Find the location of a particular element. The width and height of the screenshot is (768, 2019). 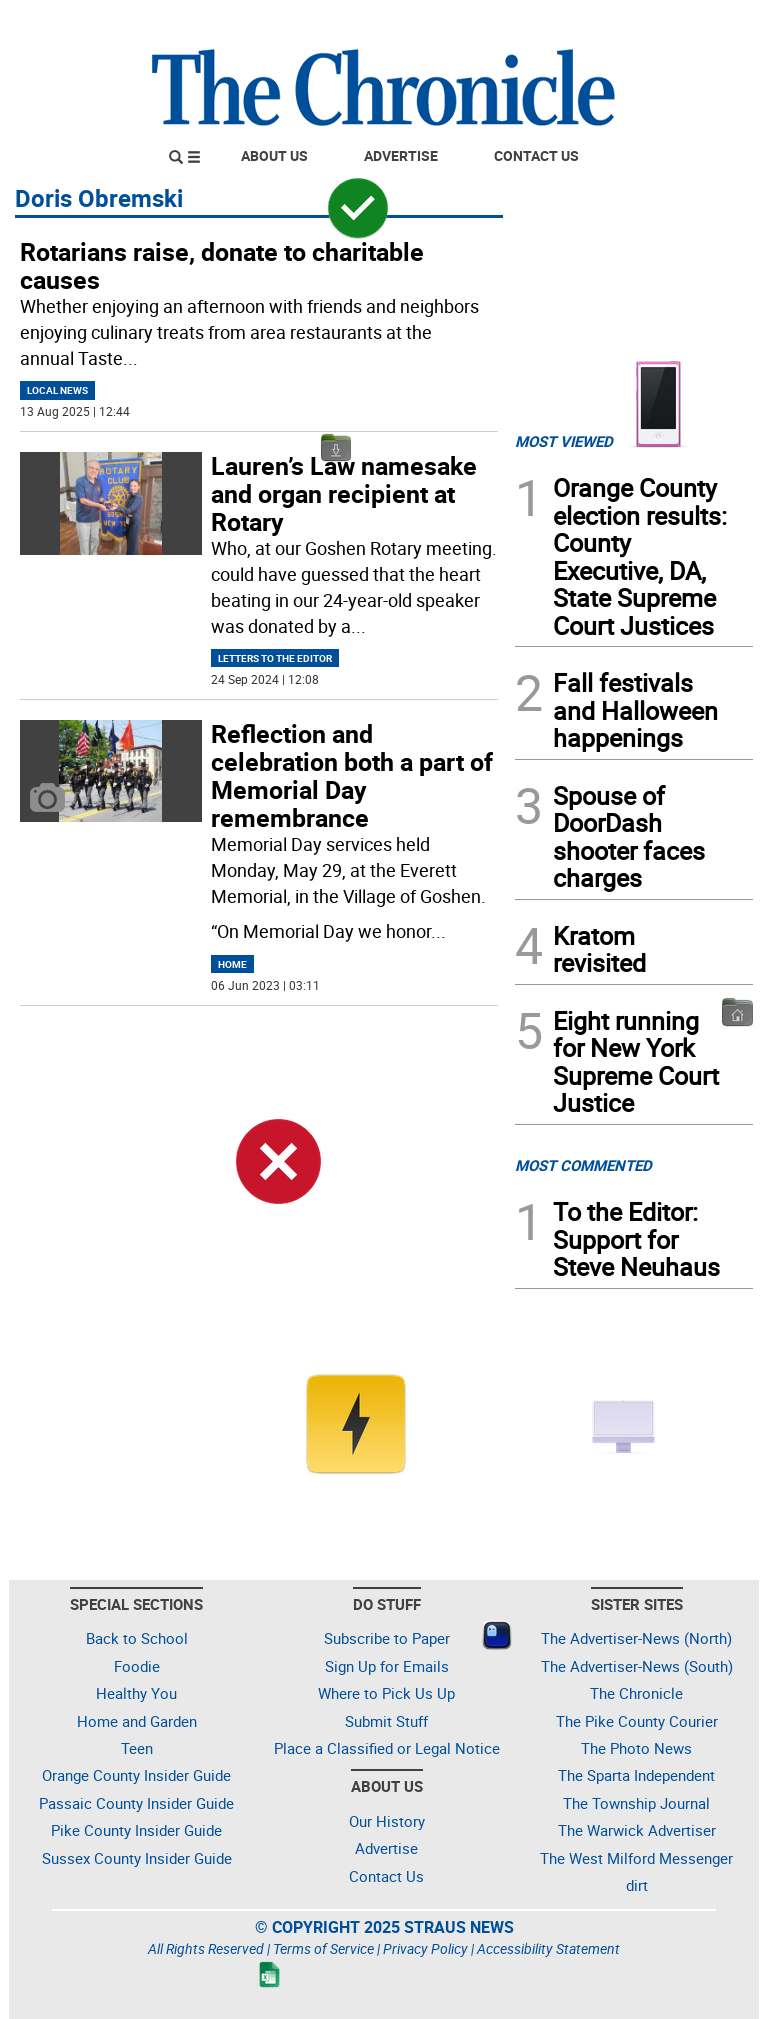

open microsoft excel spreadsheet file is located at coordinates (269, 1974).